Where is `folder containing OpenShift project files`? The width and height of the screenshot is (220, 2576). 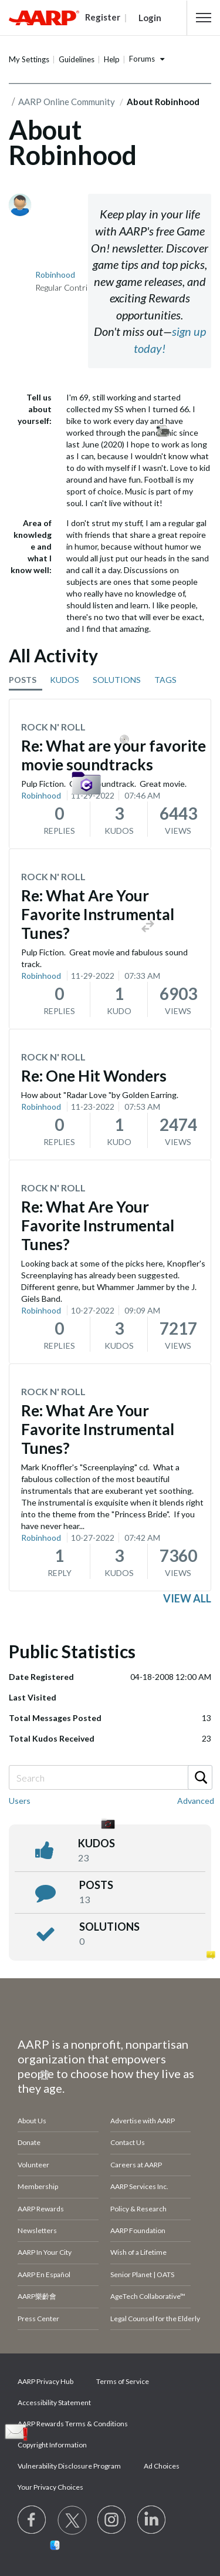 folder containing OpenShift project files is located at coordinates (108, 1824).